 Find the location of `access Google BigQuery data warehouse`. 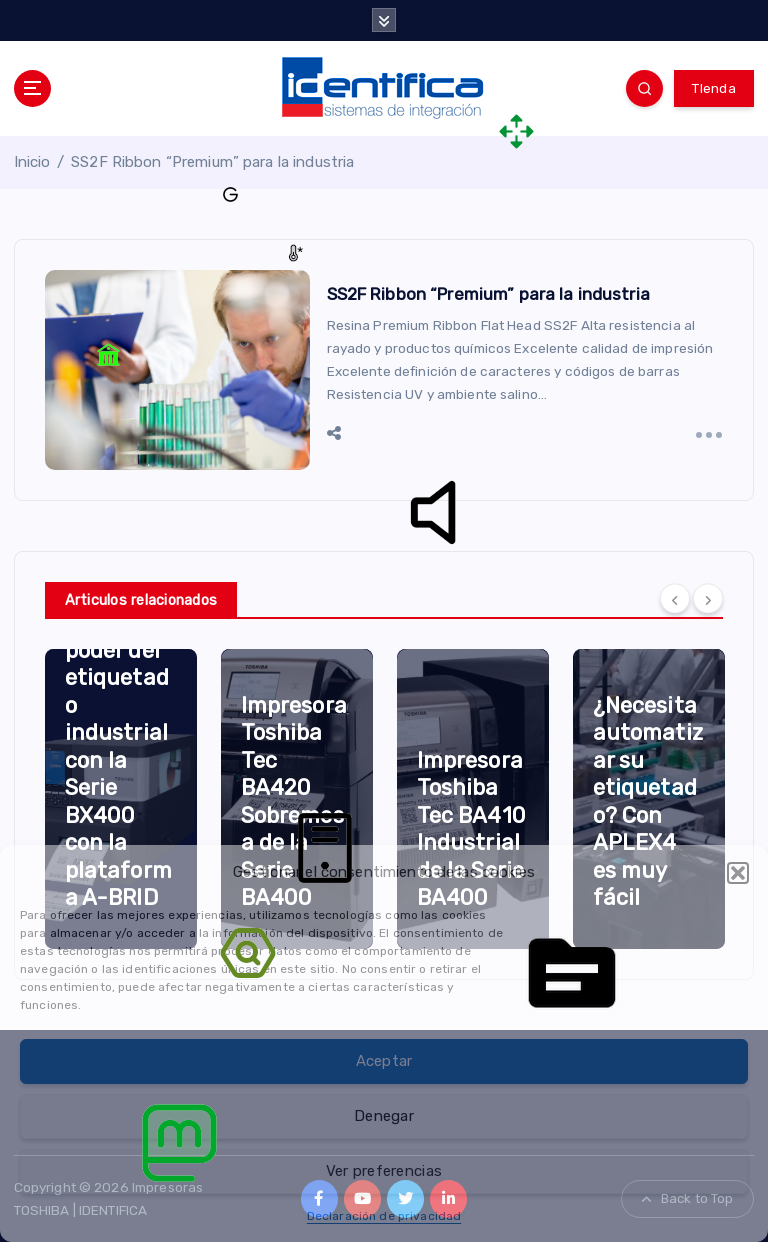

access Google BigQuery data warehouse is located at coordinates (248, 953).